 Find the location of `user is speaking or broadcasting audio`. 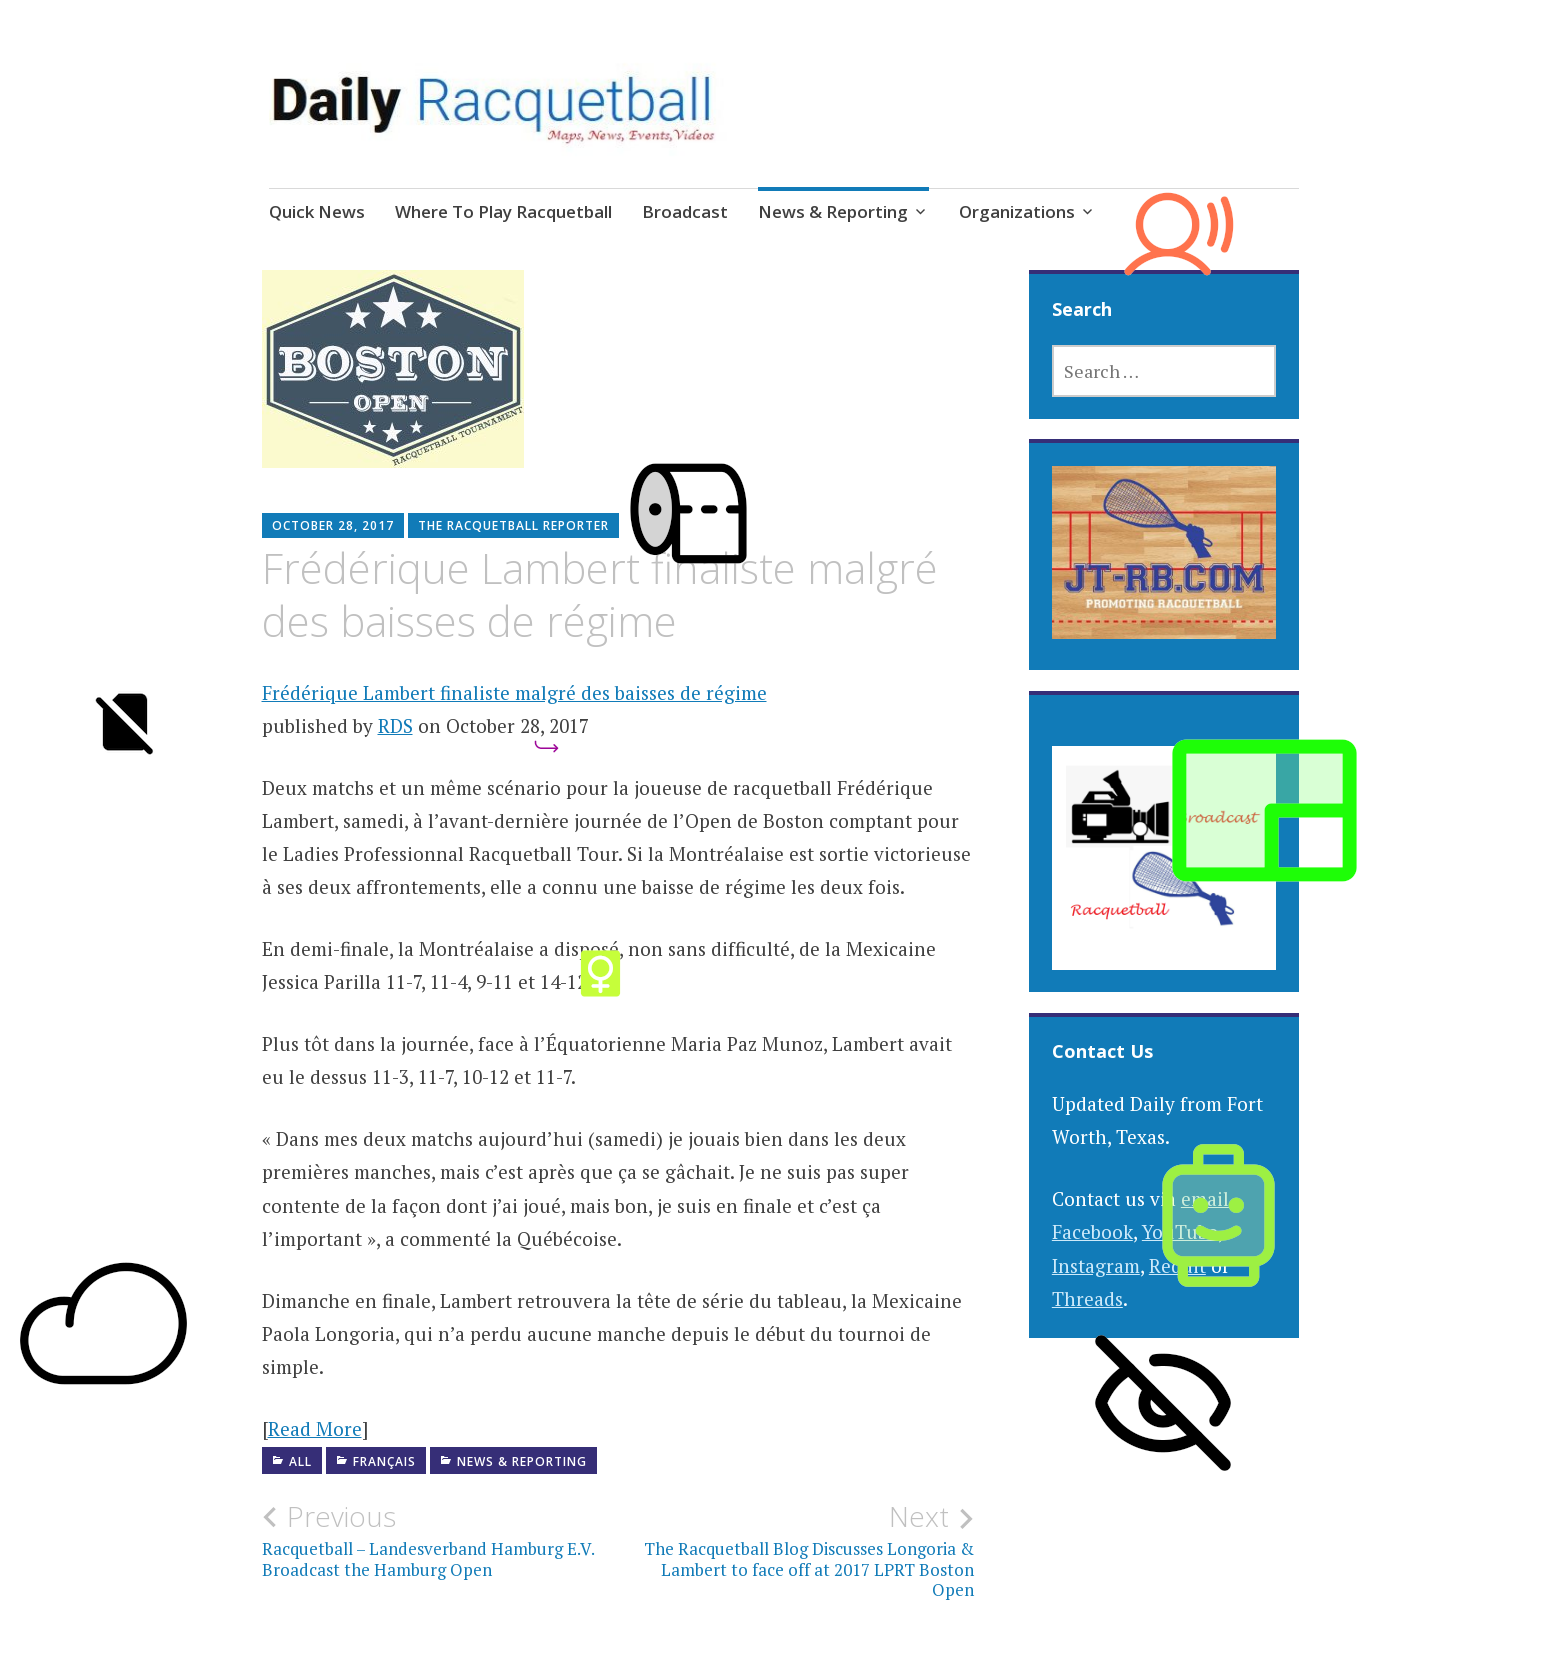

user is speaking or broadcasting audio is located at coordinates (1177, 234).